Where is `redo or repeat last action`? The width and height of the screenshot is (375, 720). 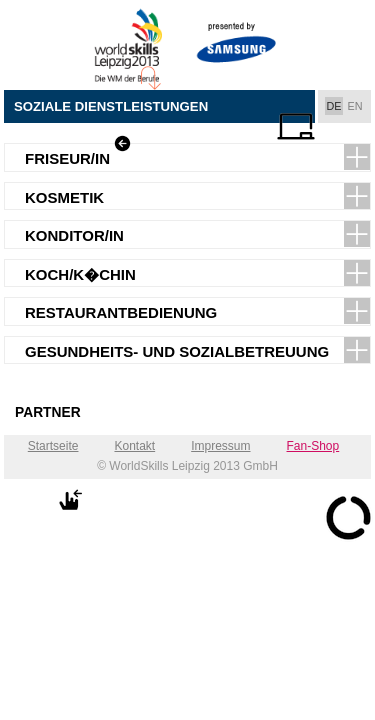 redo or repeat last action is located at coordinates (150, 78).